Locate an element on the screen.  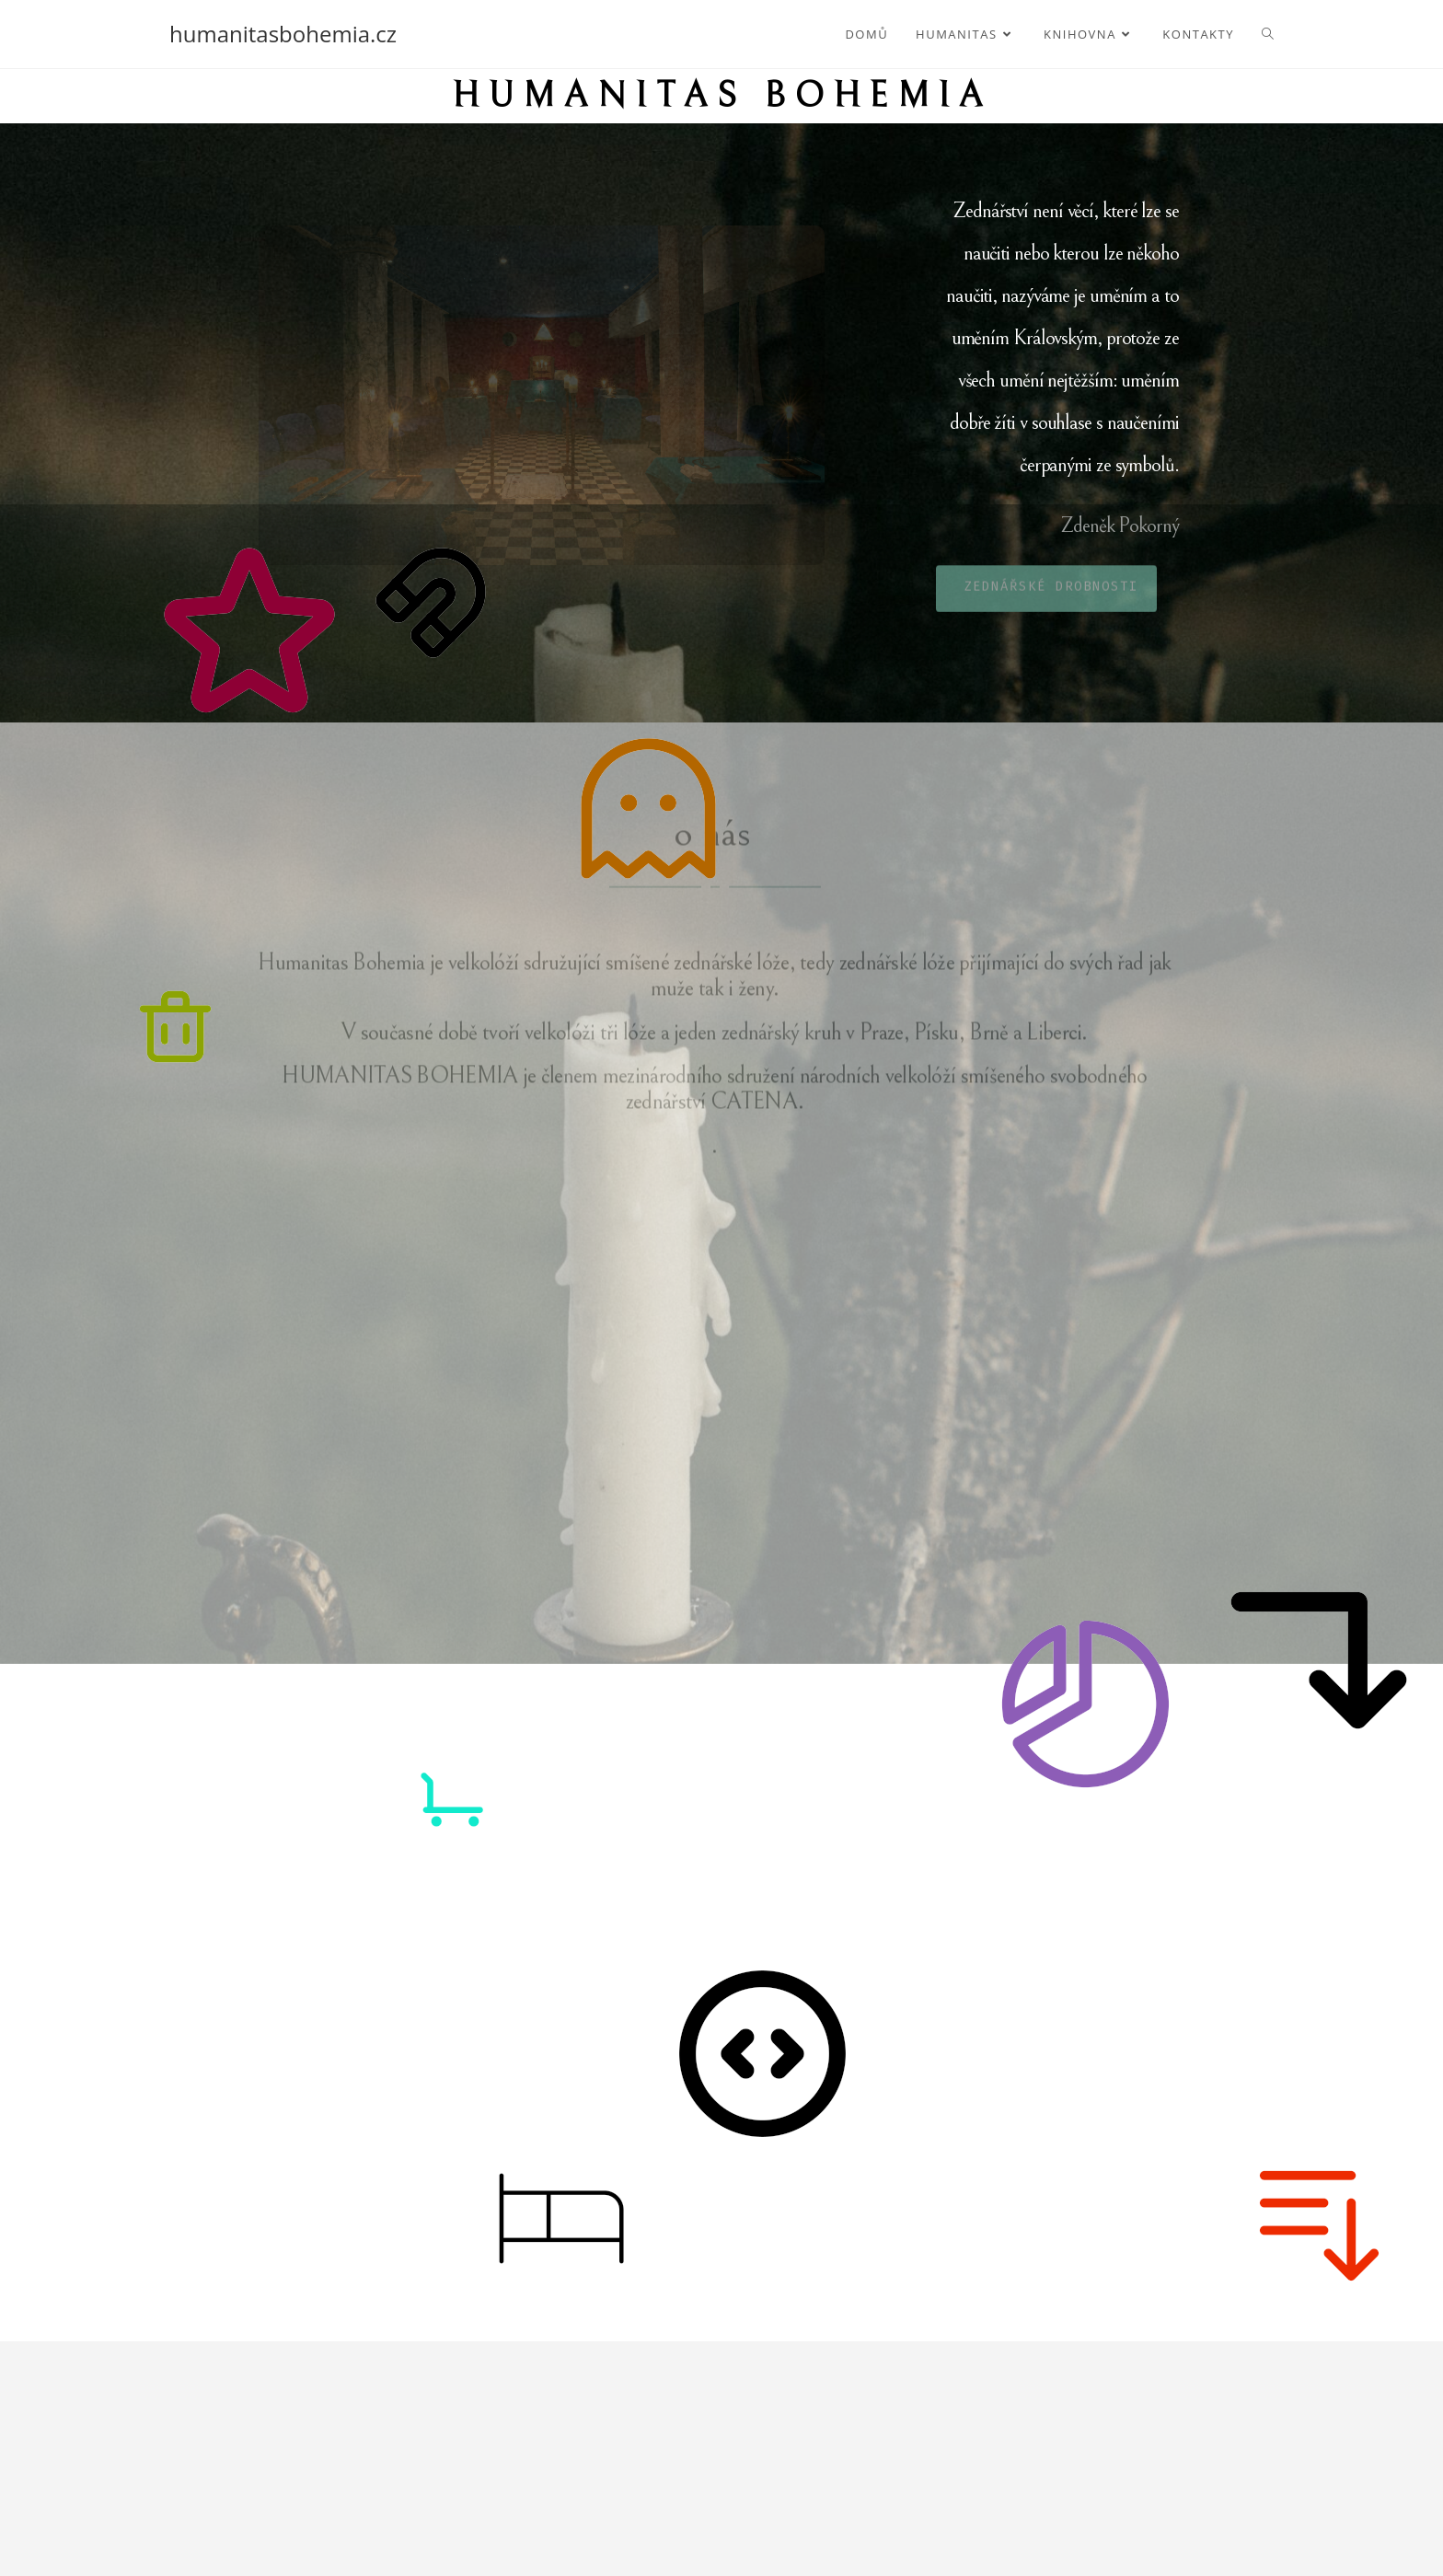
view accommodation or lodging options is located at coordinates (557, 2218).